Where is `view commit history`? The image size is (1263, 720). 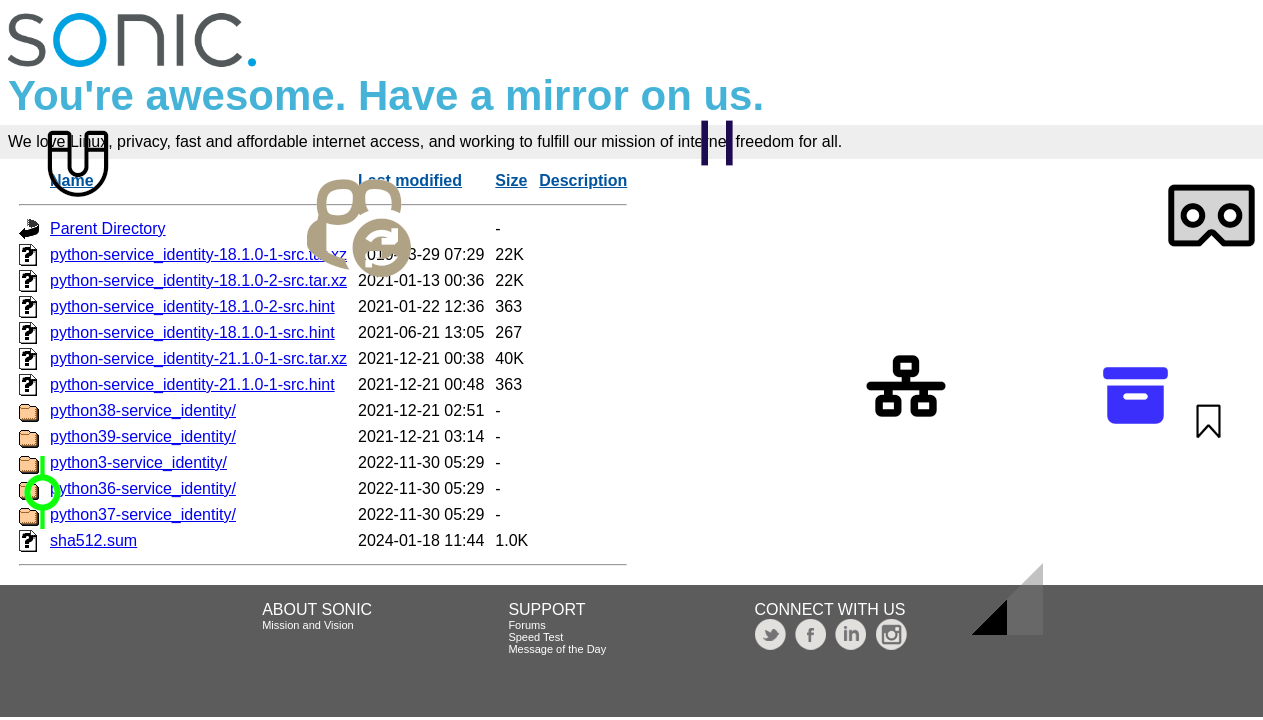 view commit history is located at coordinates (42, 492).